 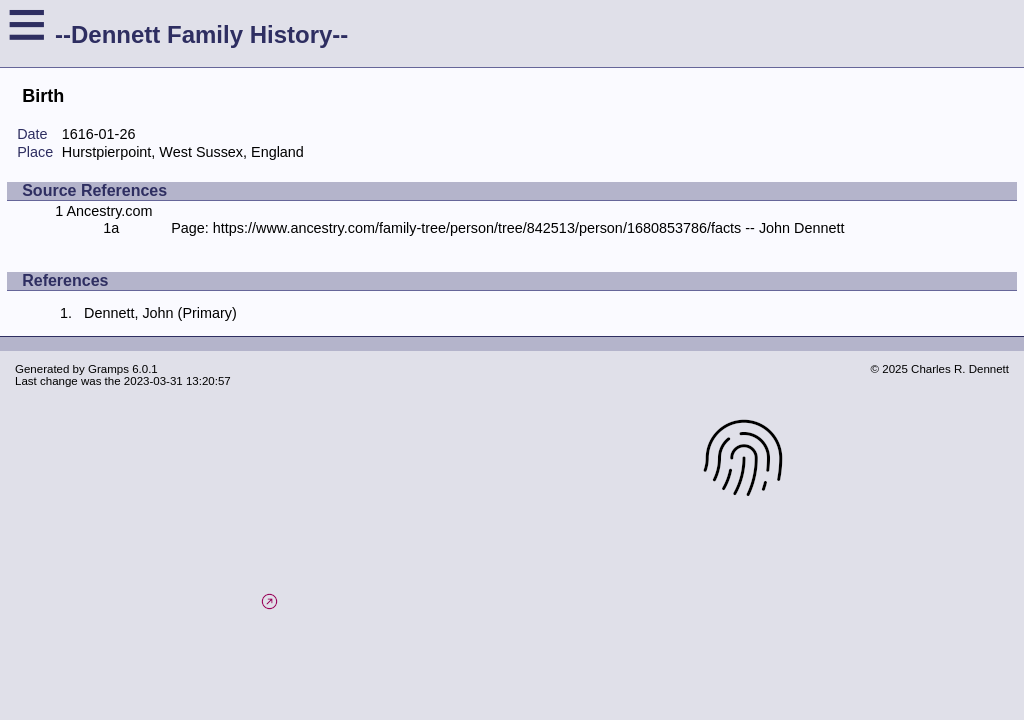 What do you see at coordinates (269, 601) in the screenshot?
I see `open link in new tab or window` at bounding box center [269, 601].